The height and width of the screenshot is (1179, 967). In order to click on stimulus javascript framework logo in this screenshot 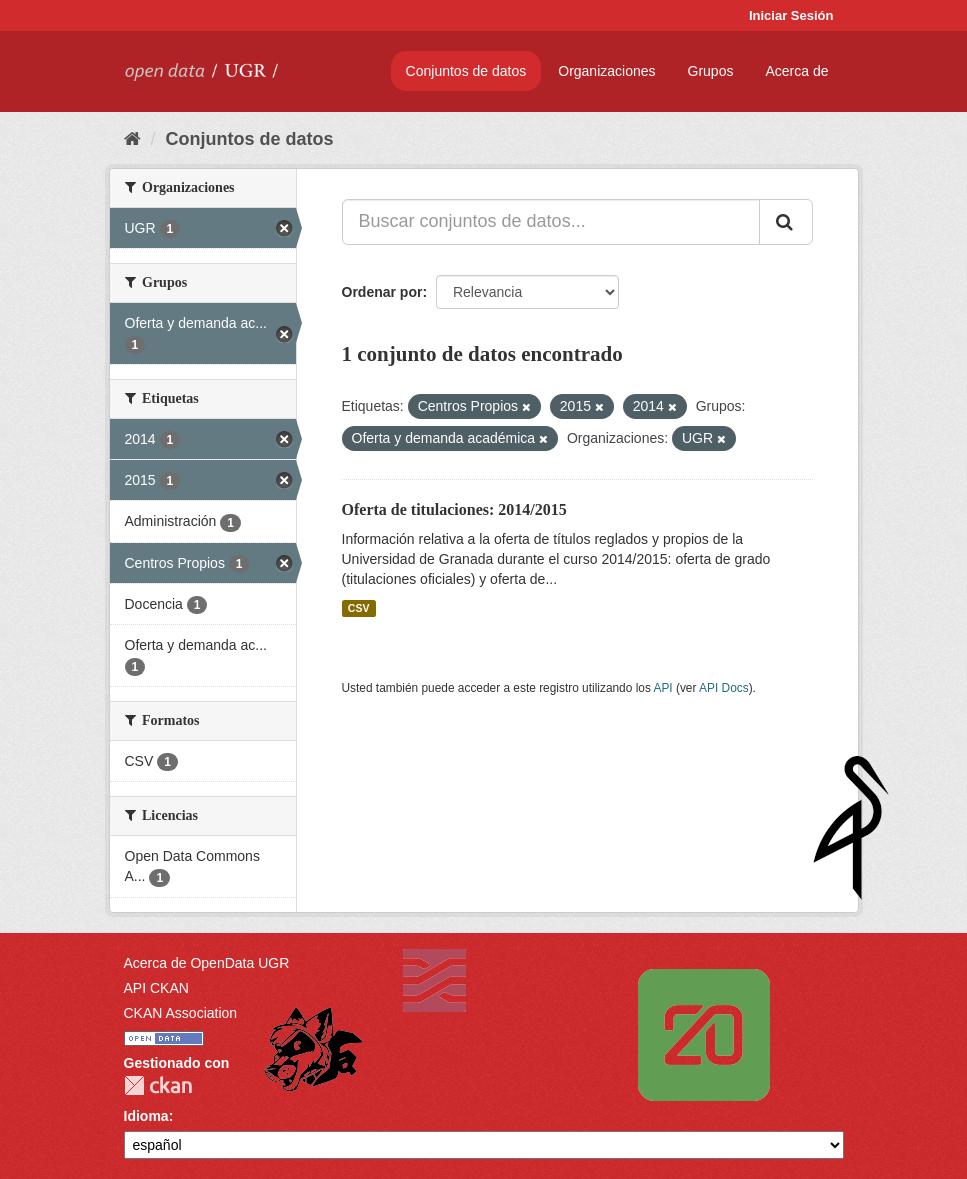, I will do `click(434, 980)`.